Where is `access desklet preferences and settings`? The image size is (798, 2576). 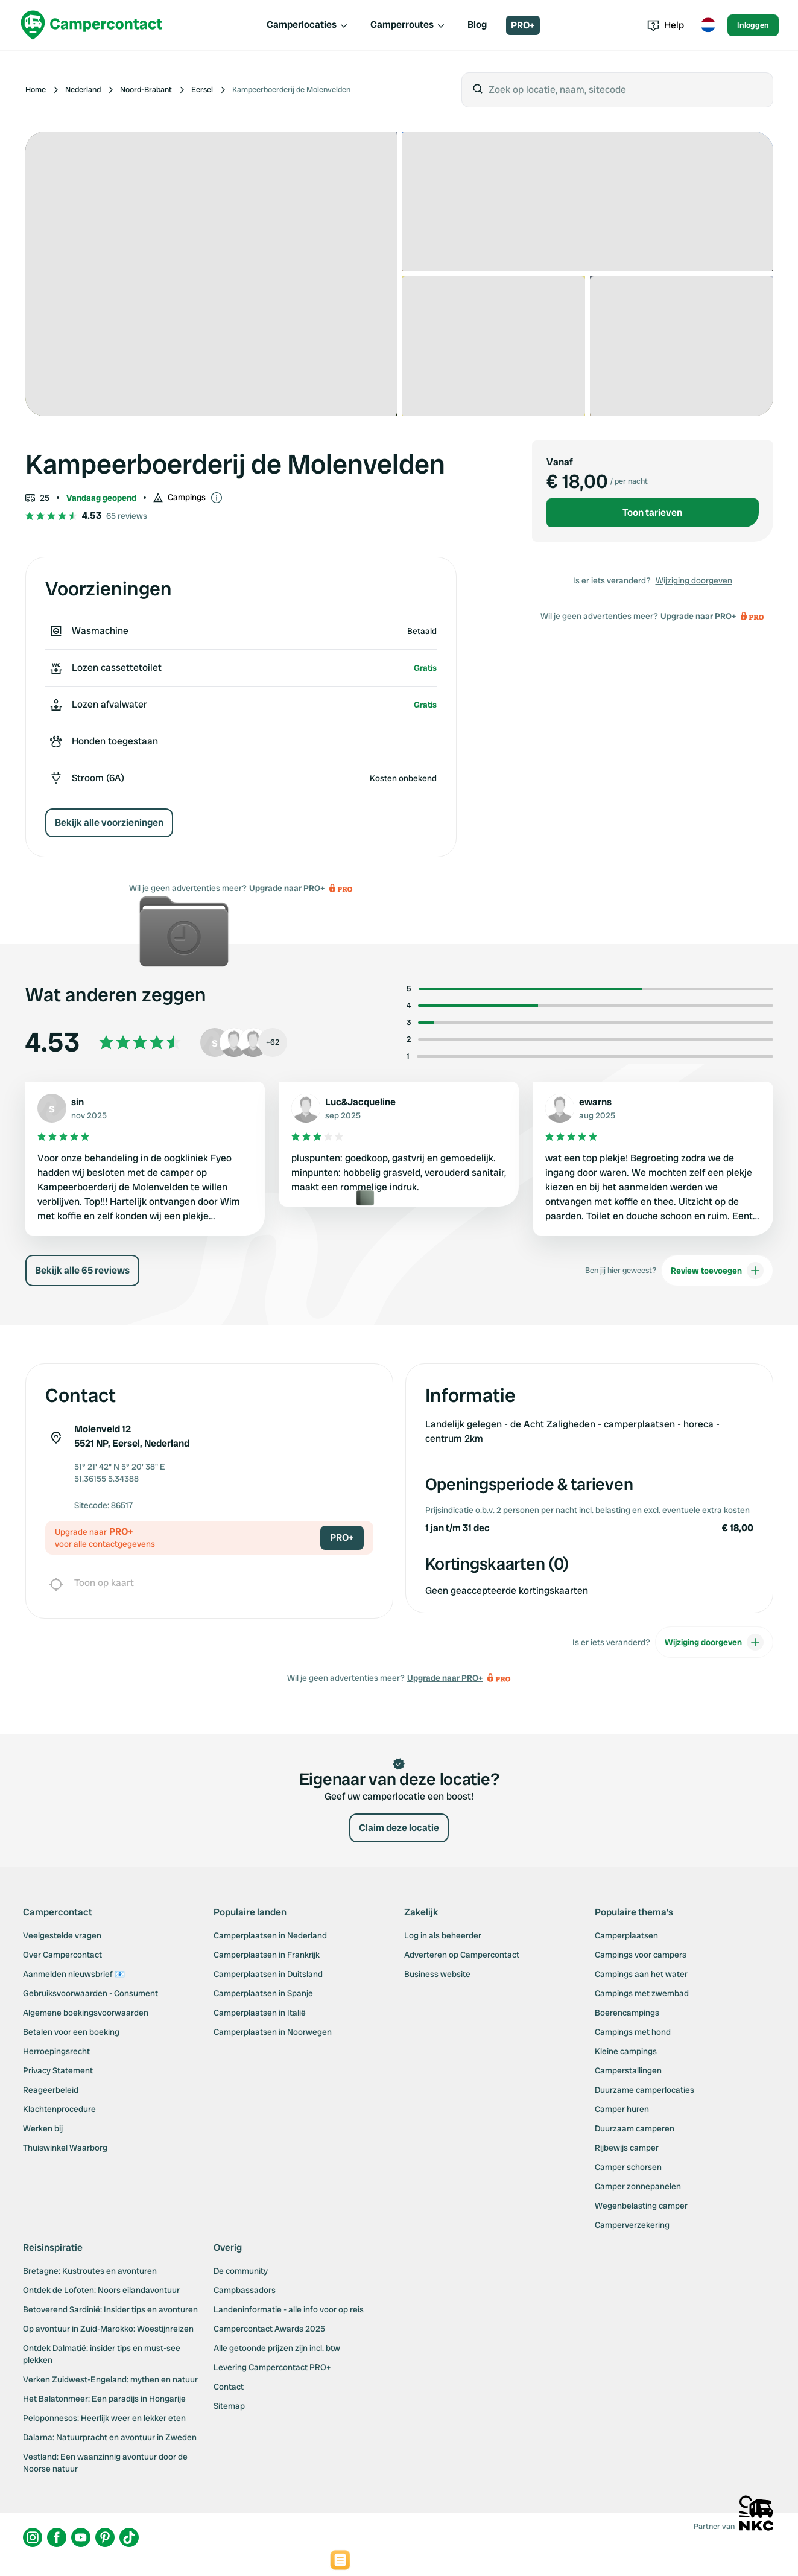
access desklet preferences and settings is located at coordinates (340, 2560).